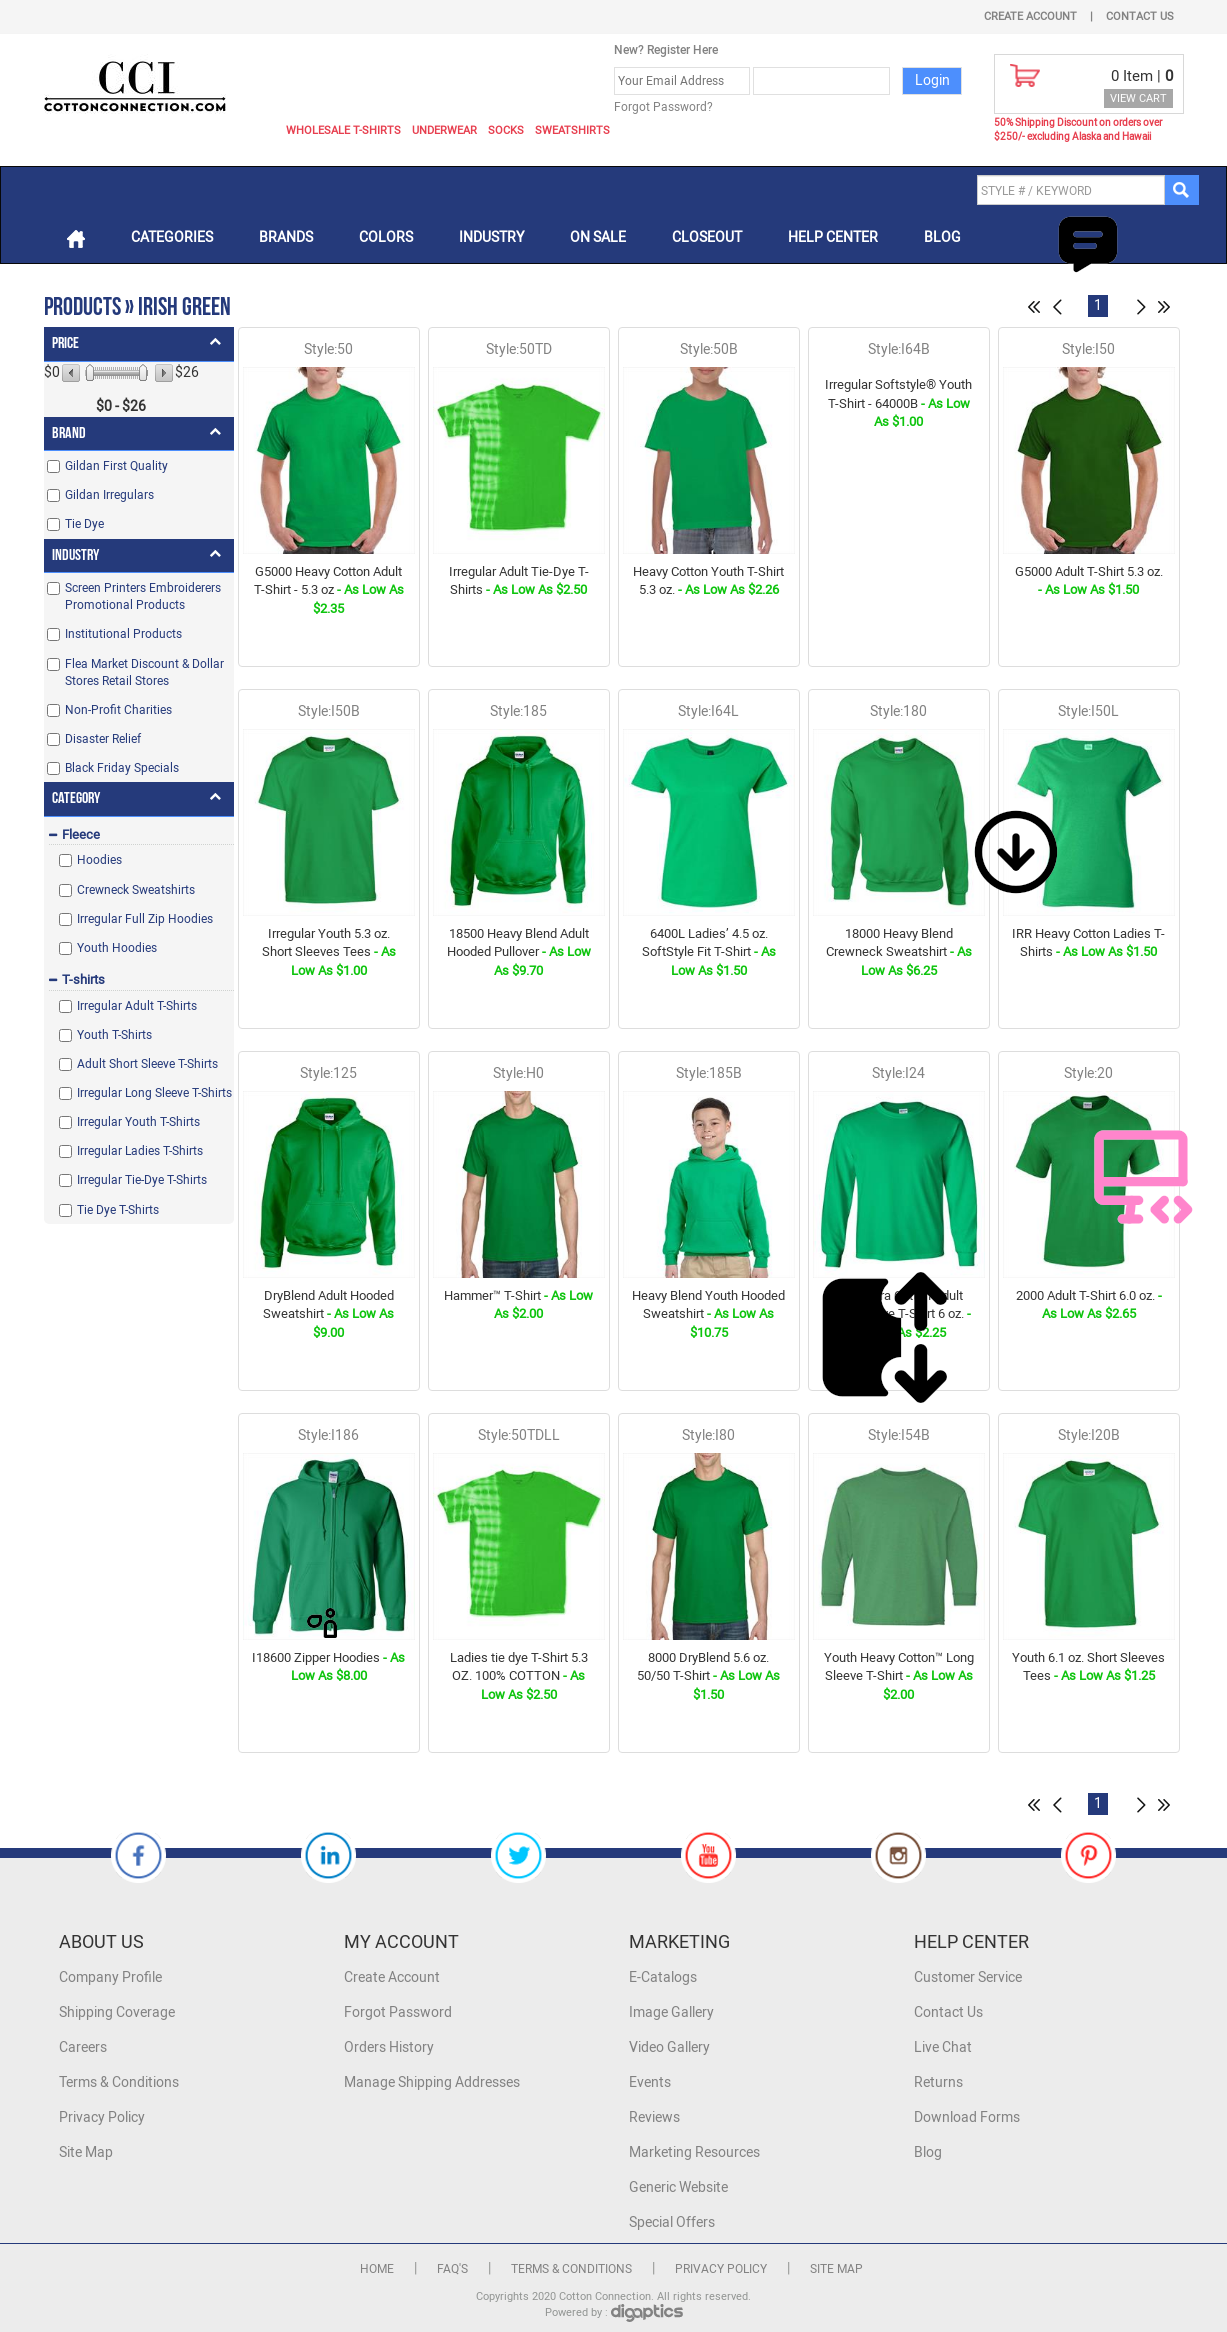 Image resolution: width=1227 pixels, height=2332 pixels. Describe the element at coordinates (1088, 243) in the screenshot. I see `open messages or chat` at that location.